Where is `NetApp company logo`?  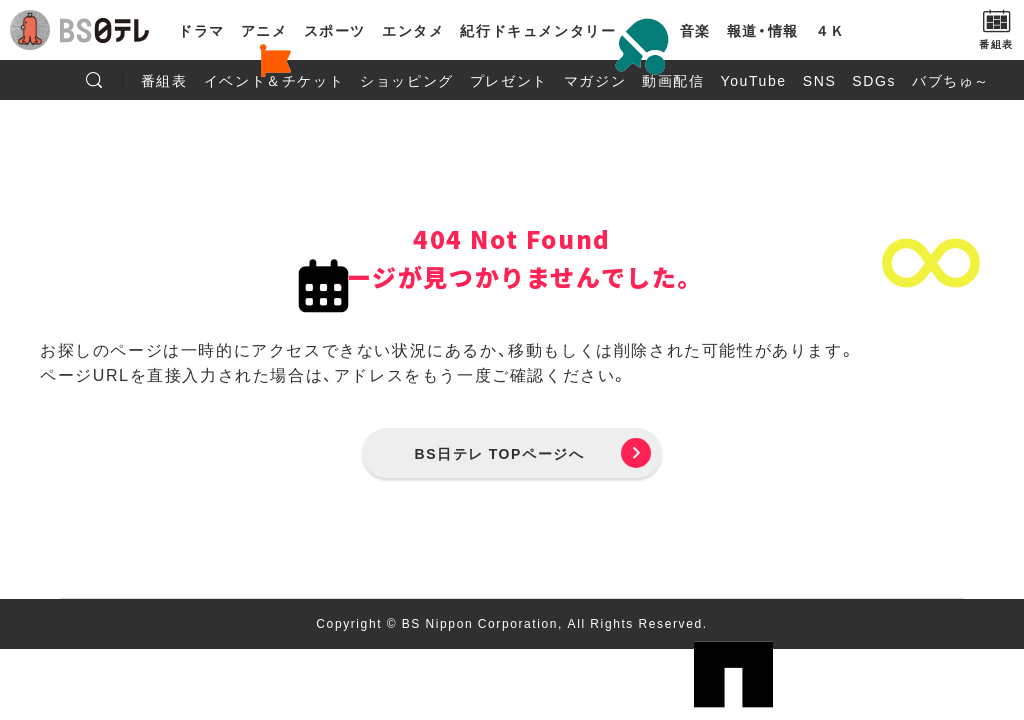 NetApp company logo is located at coordinates (733, 674).